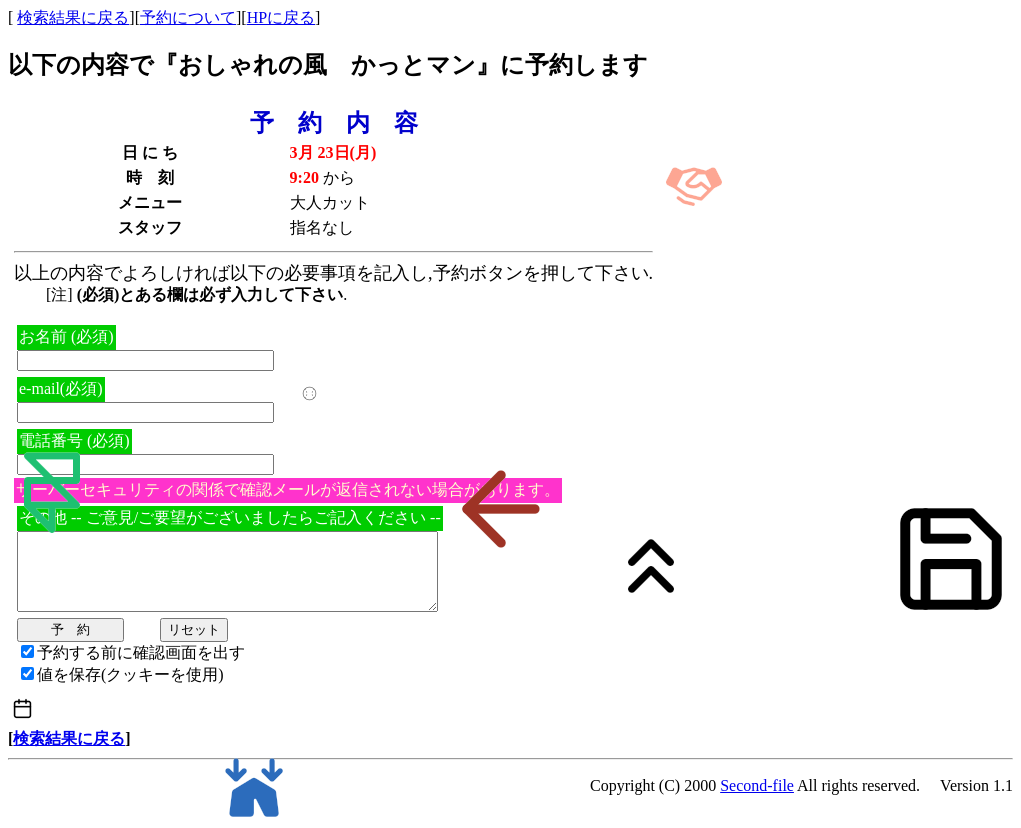 The height and width of the screenshot is (828, 1021). Describe the element at coordinates (651, 566) in the screenshot. I see `scroll to top of page` at that location.